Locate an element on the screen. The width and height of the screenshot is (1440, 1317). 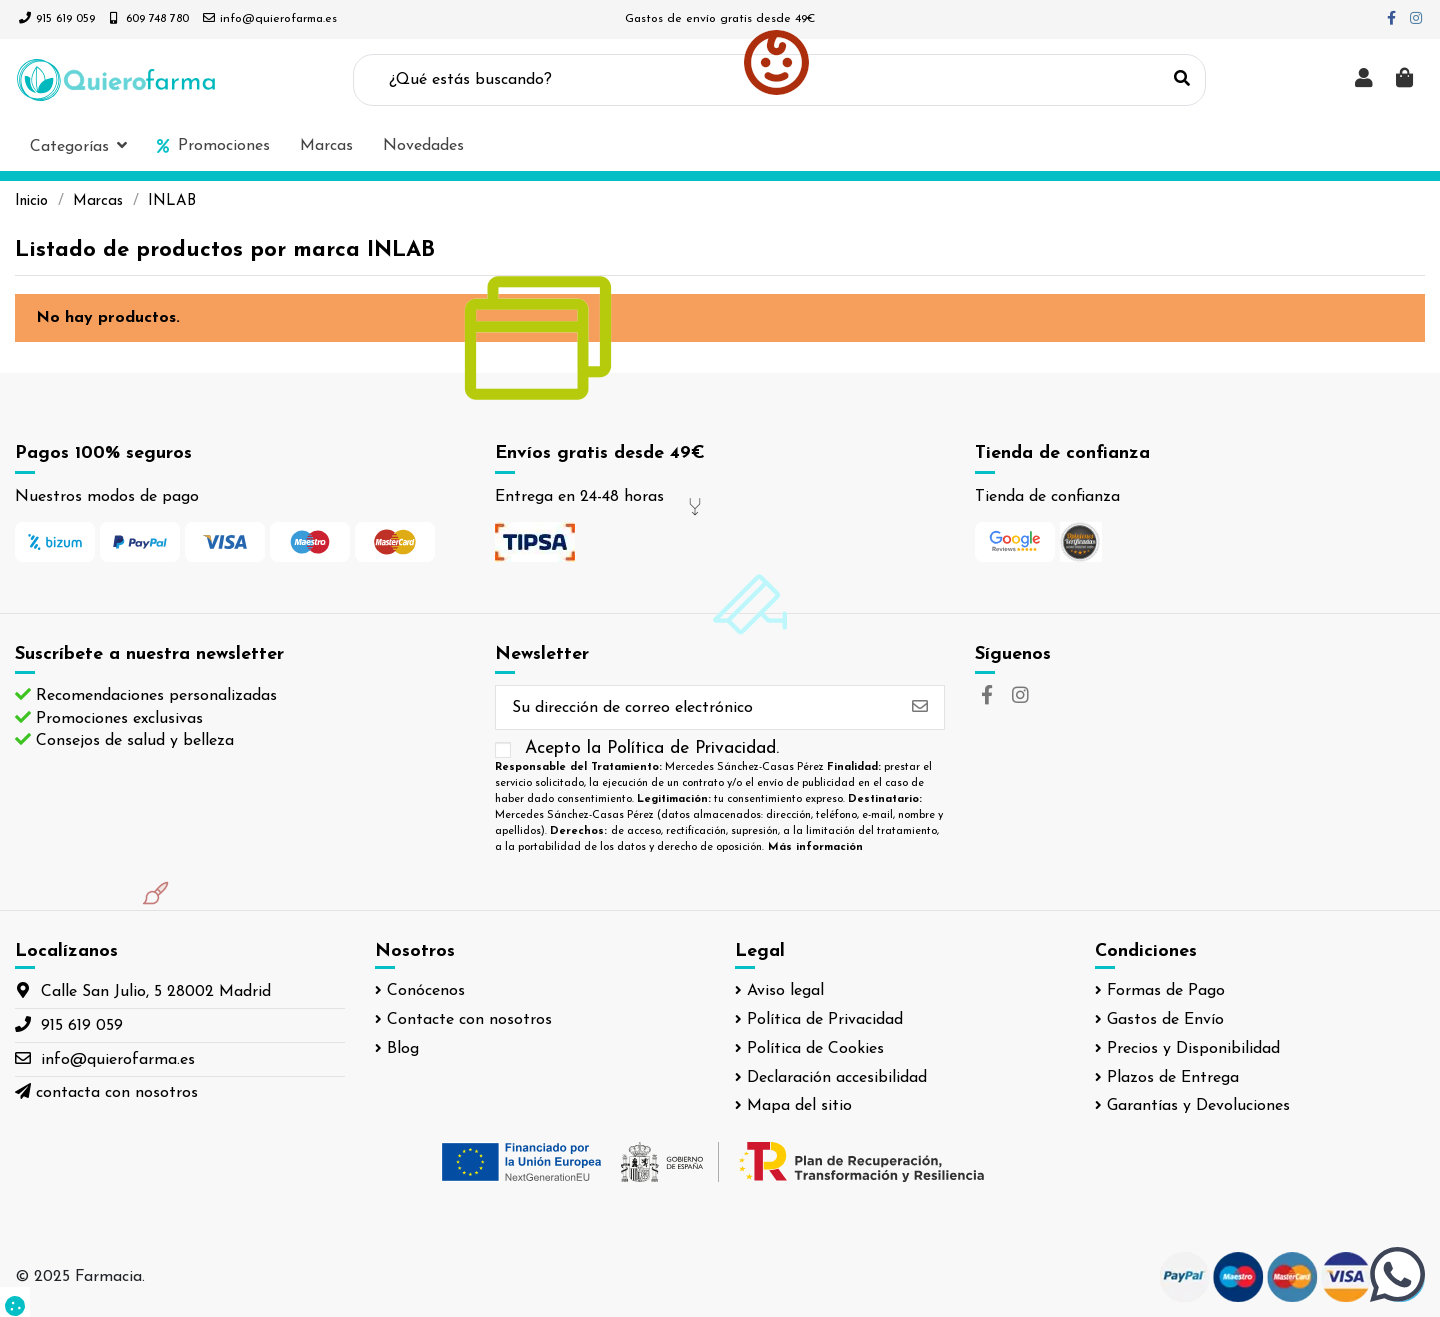
open multiple browser windows is located at coordinates (538, 338).